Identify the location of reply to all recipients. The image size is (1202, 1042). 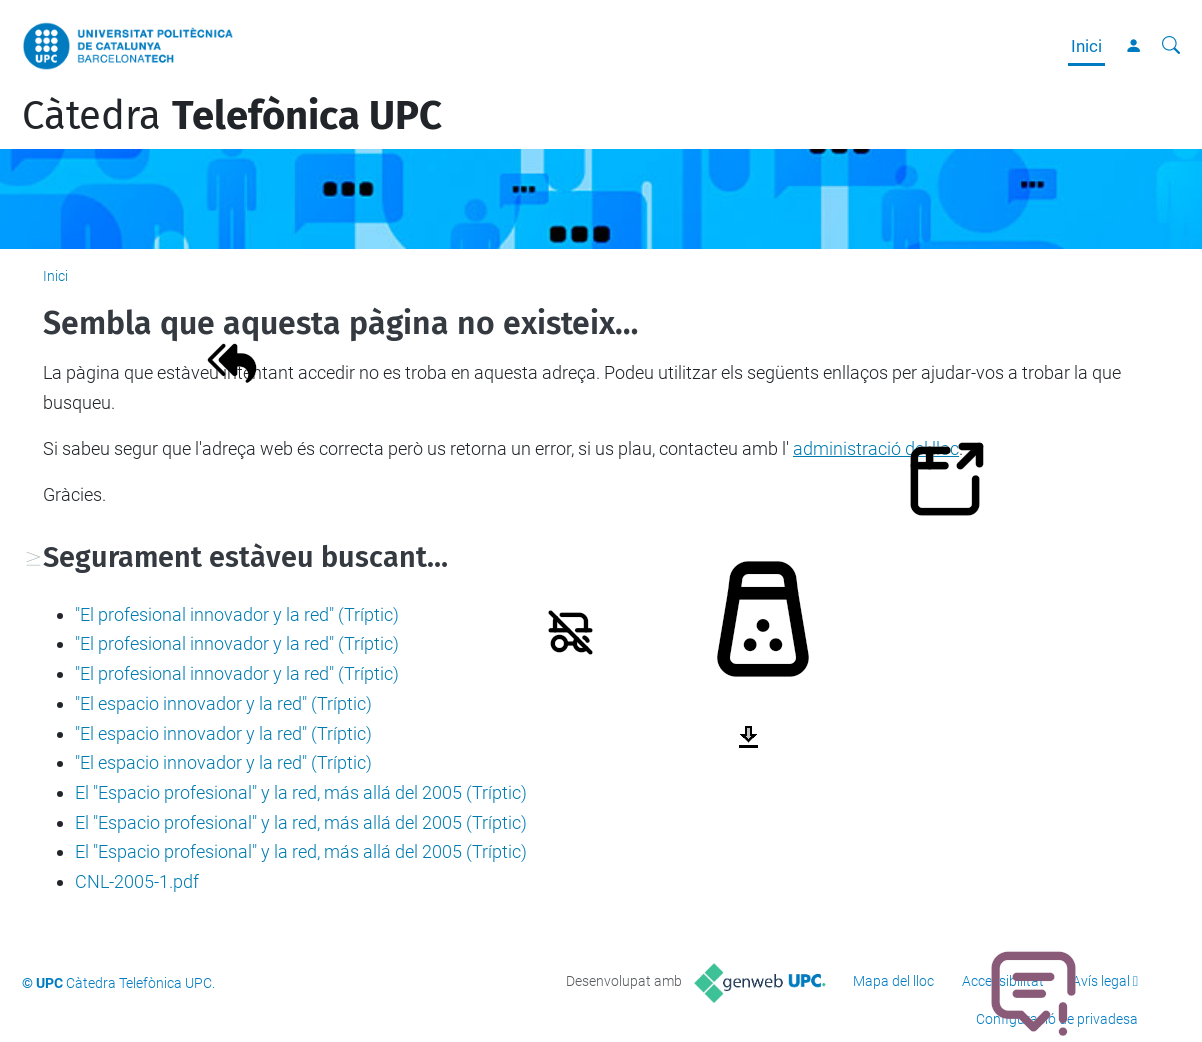
(232, 364).